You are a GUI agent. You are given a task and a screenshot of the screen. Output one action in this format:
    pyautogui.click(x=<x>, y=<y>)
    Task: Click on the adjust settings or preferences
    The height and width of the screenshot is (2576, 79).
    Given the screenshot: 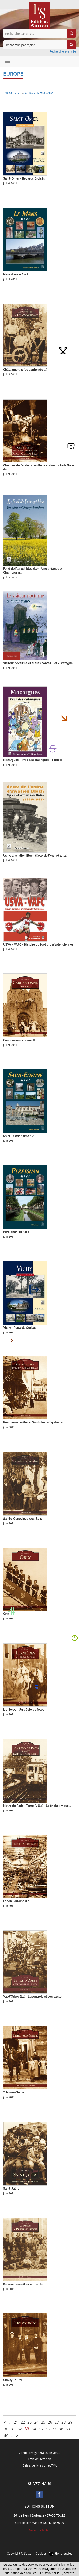 What is the action you would take?
    pyautogui.click(x=11, y=1611)
    